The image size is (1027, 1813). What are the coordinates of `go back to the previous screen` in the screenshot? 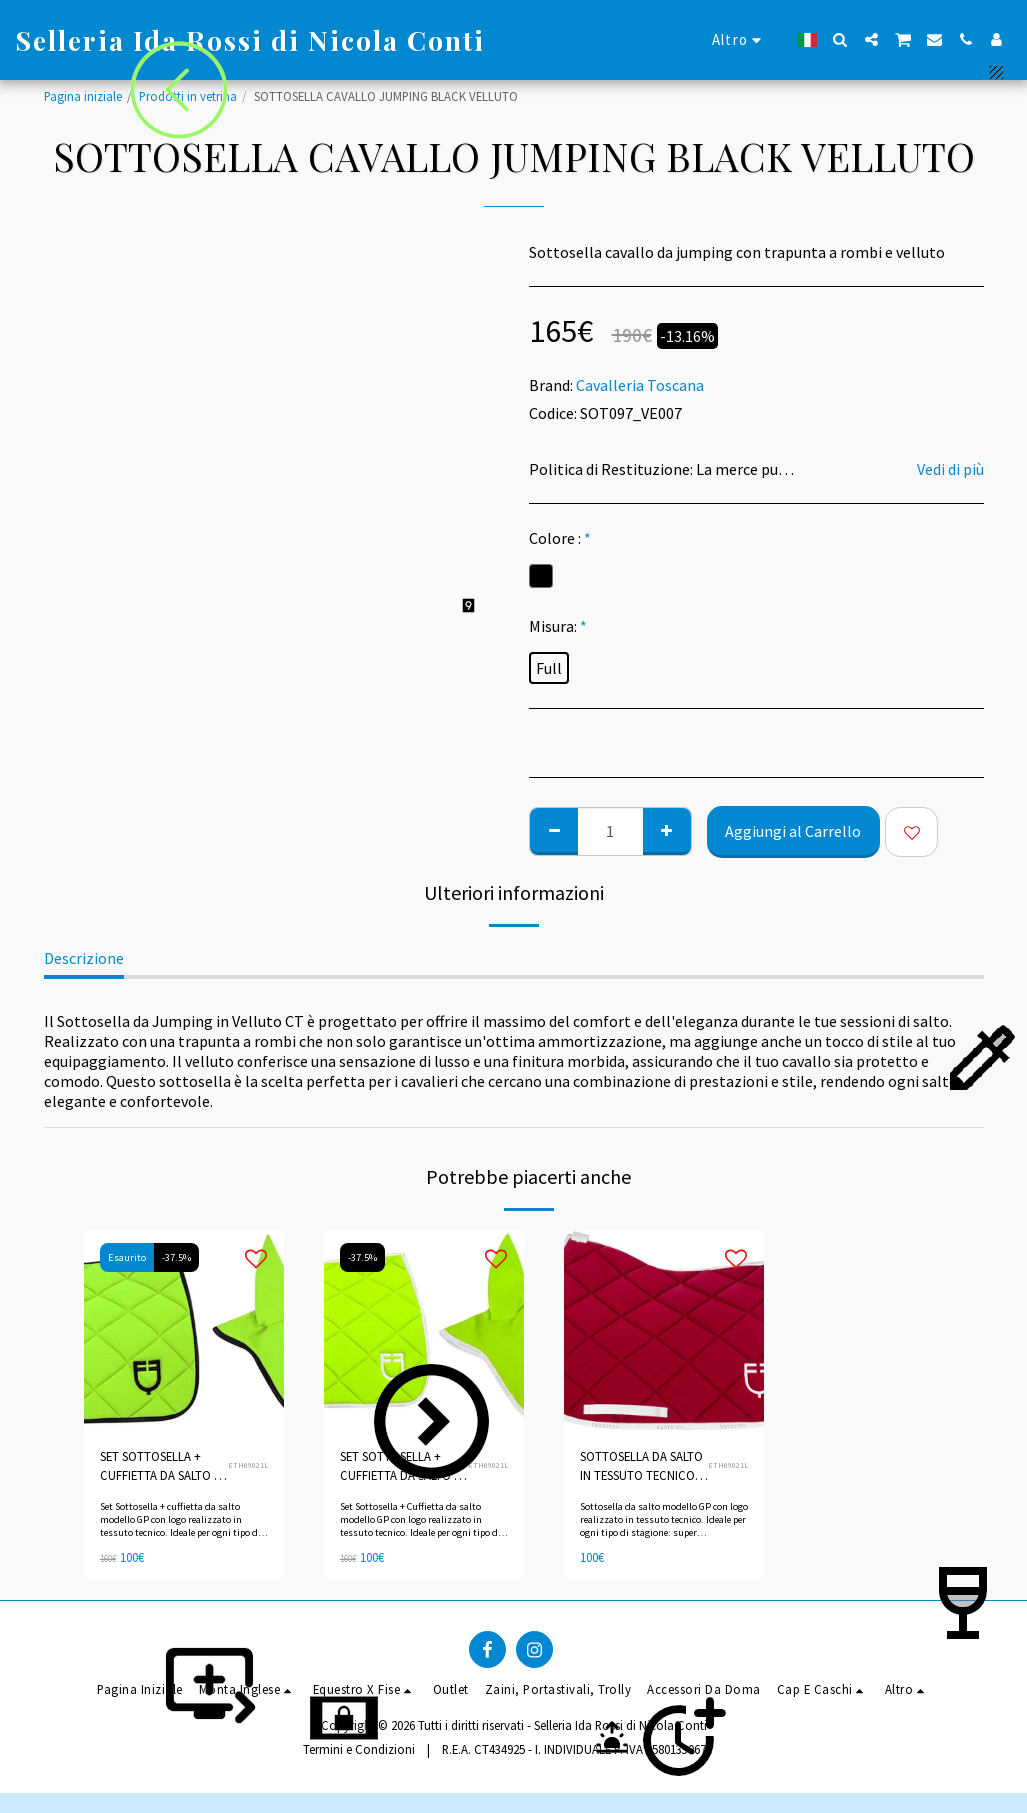 It's located at (179, 90).